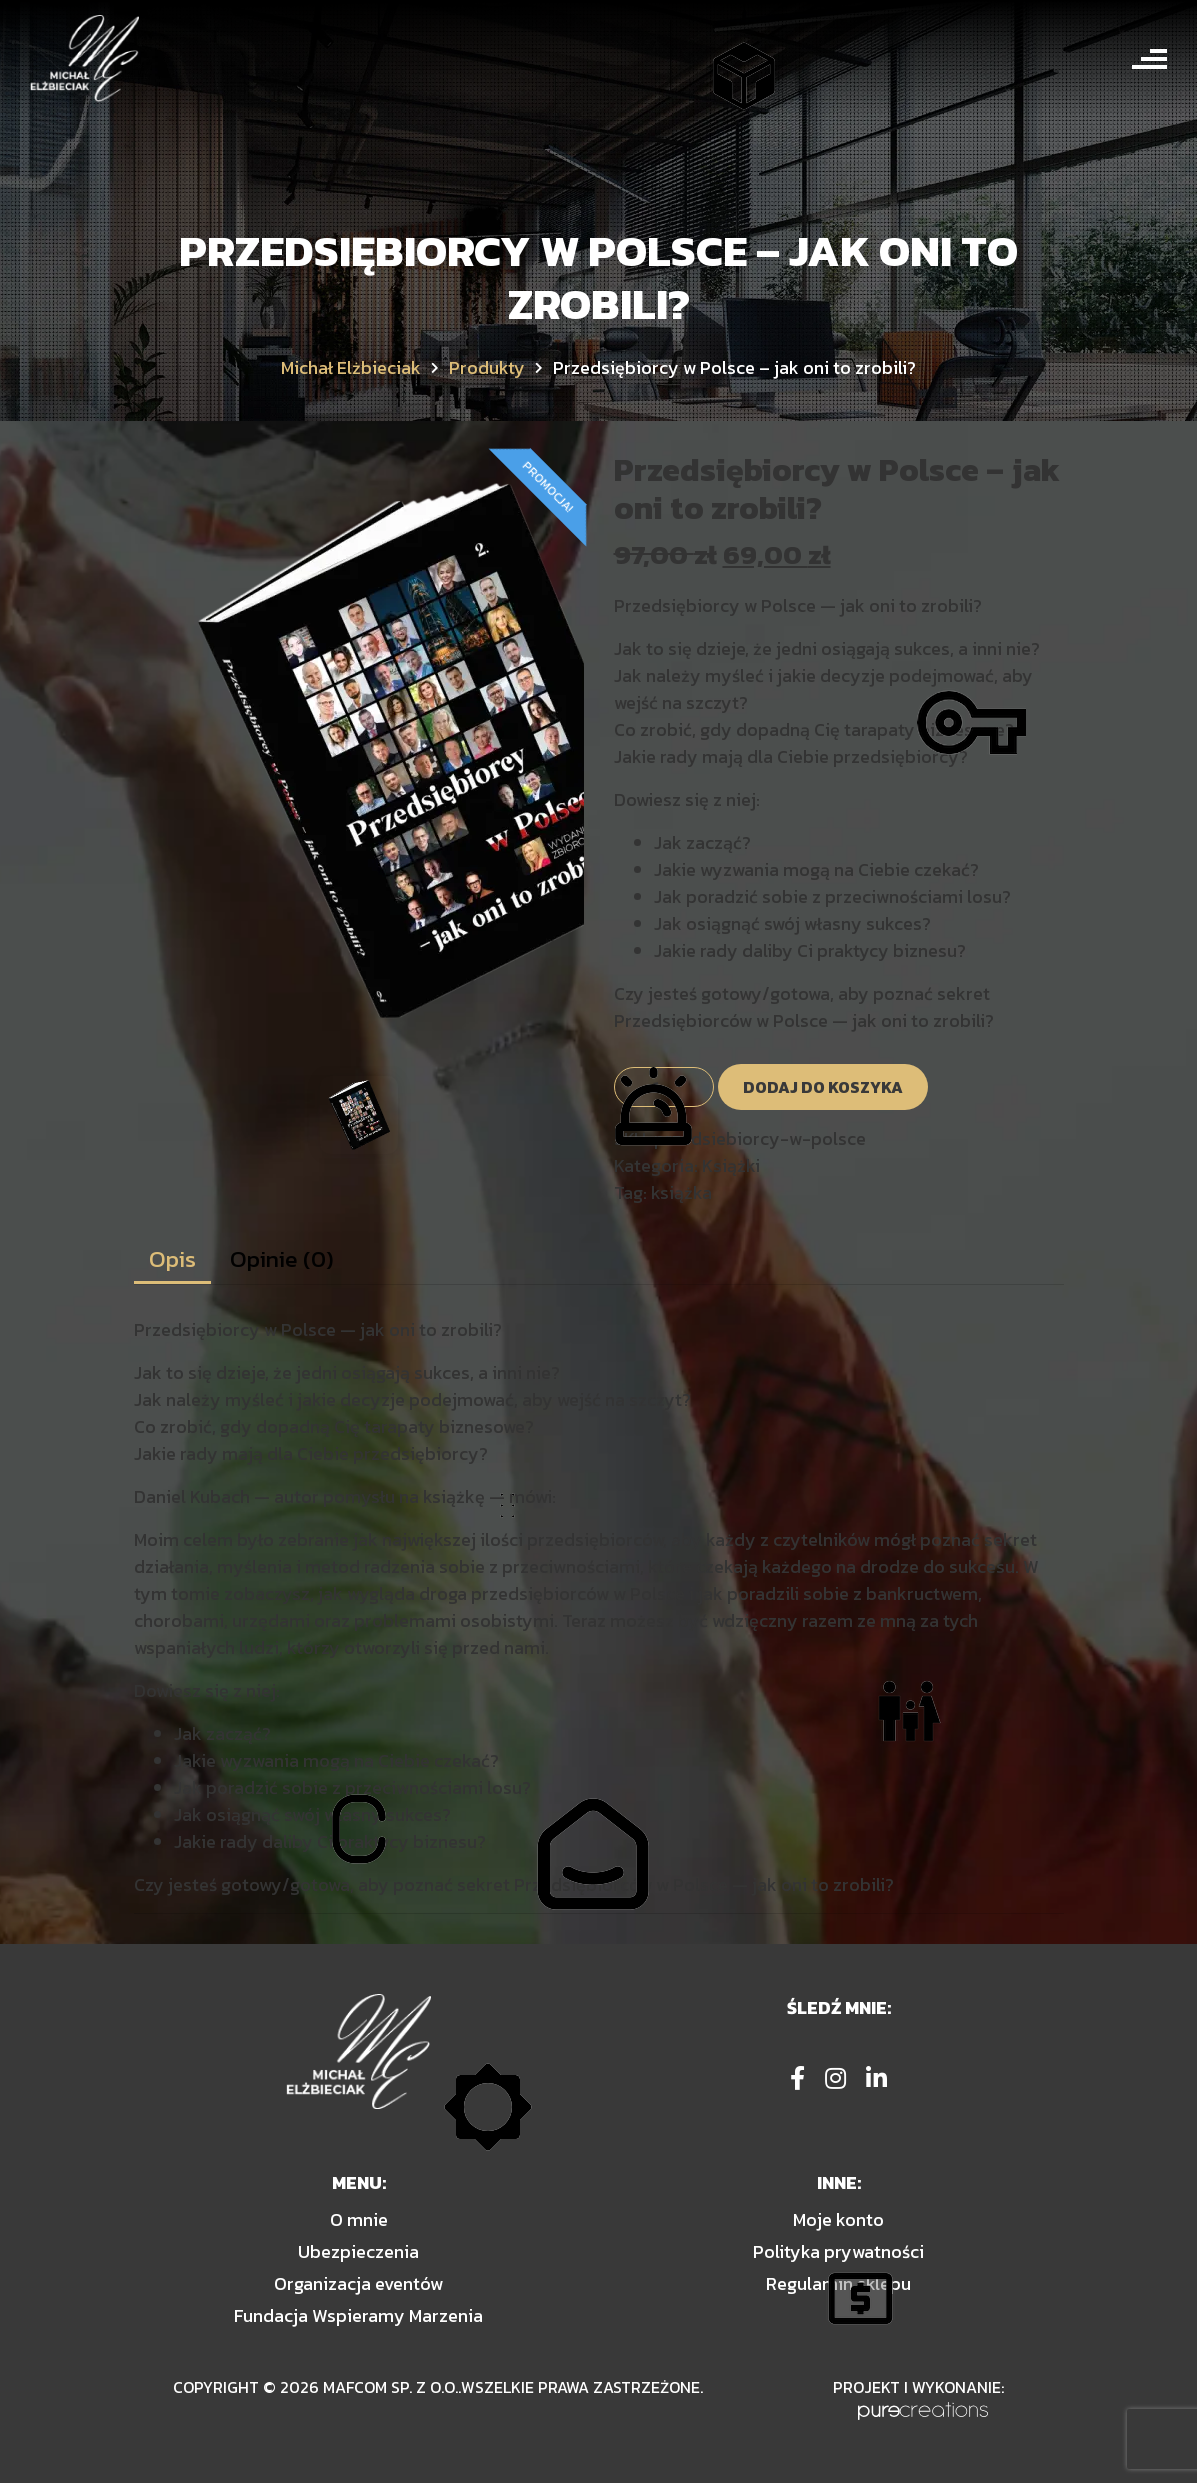 Image resolution: width=1197 pixels, height=2483 pixels. I want to click on indicates a "C" grade or rating, so click(359, 1829).